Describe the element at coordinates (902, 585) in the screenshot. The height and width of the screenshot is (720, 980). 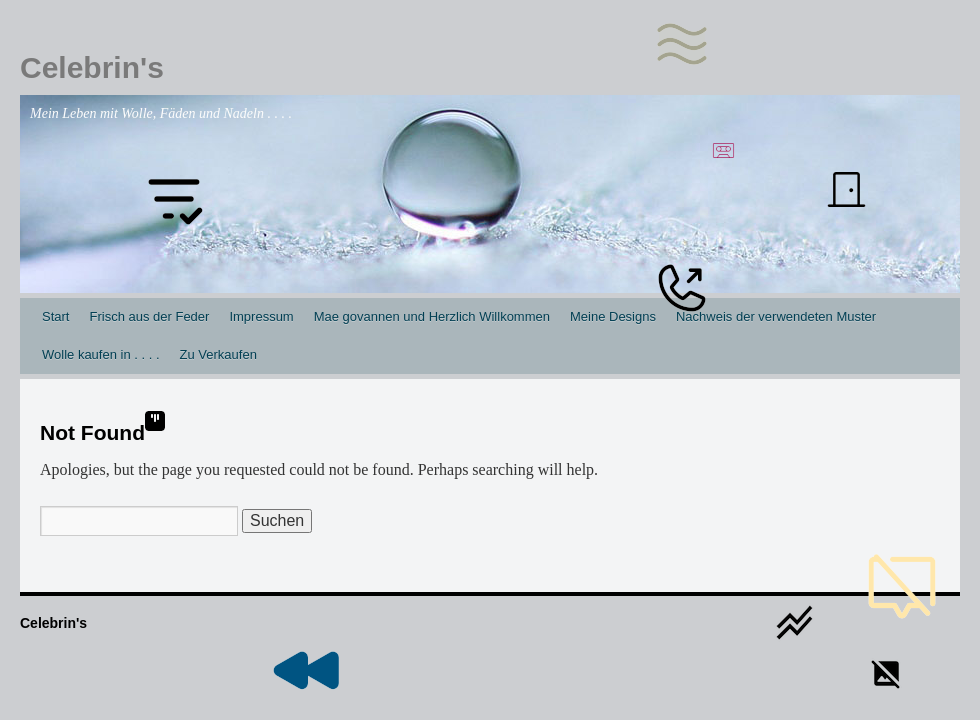
I see `mute or disable chat notifications` at that location.